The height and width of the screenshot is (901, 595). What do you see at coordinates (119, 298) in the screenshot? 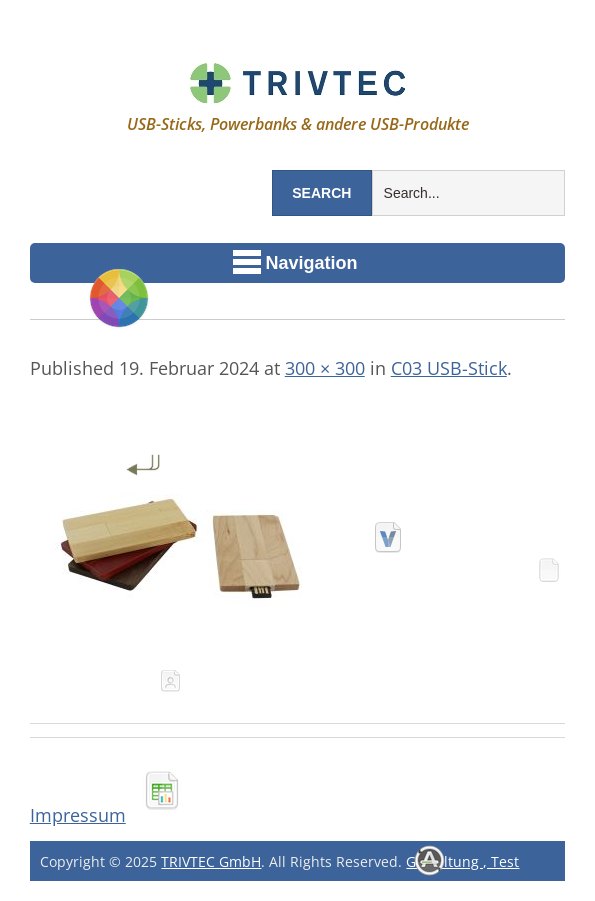
I see `open color management settings` at bounding box center [119, 298].